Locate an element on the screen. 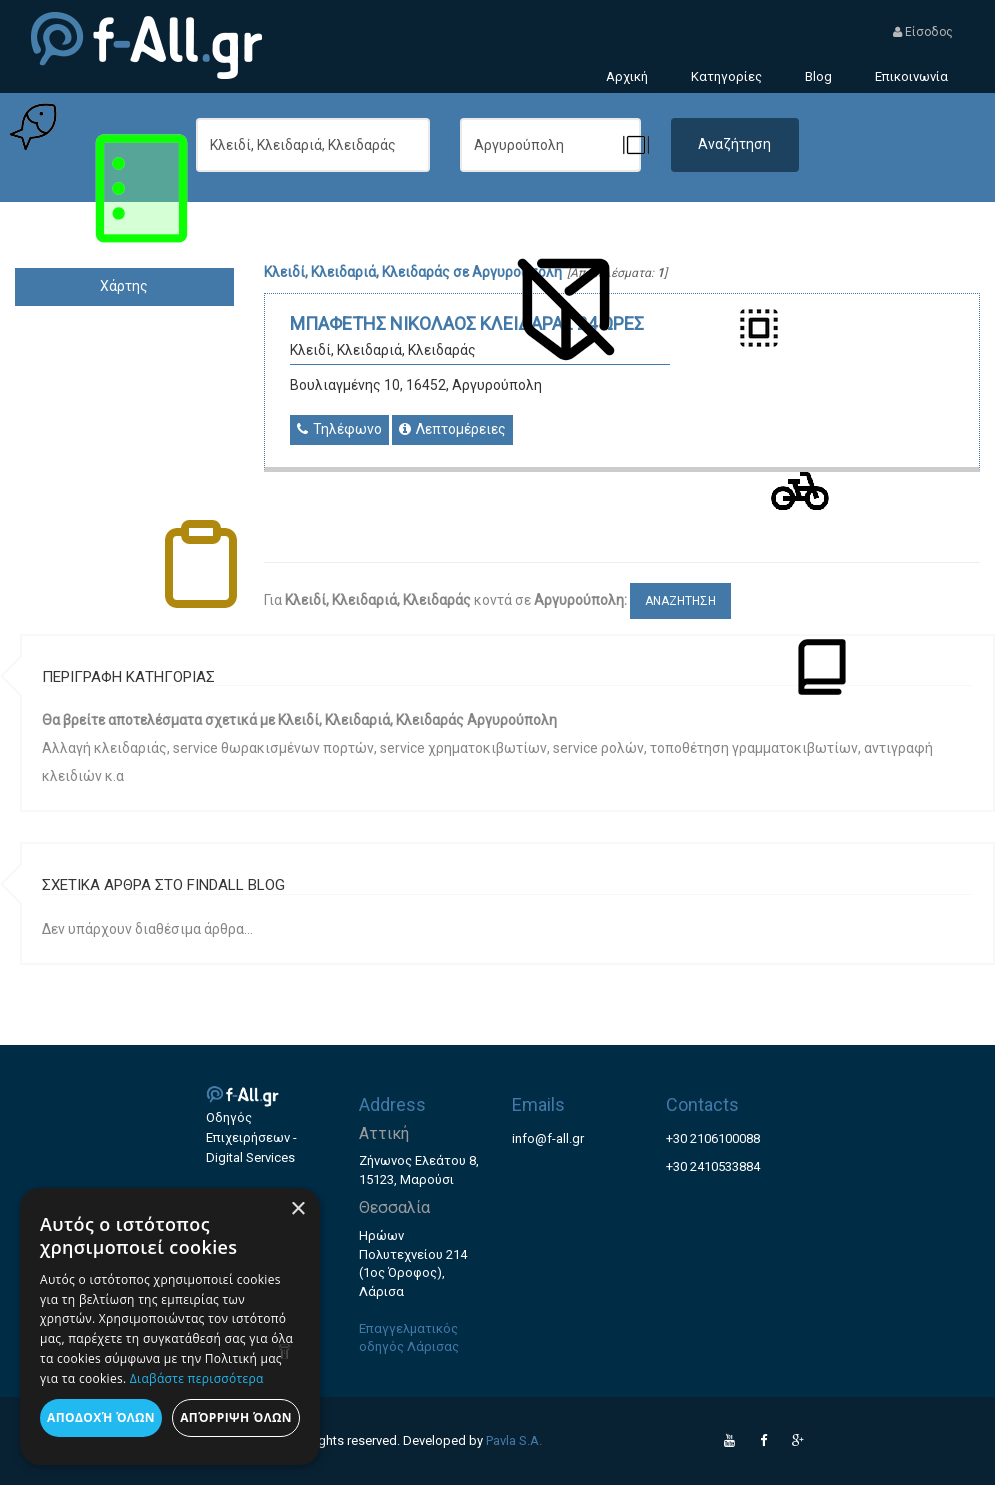 This screenshot has height=1485, width=995. copy content to clipboard is located at coordinates (201, 564).